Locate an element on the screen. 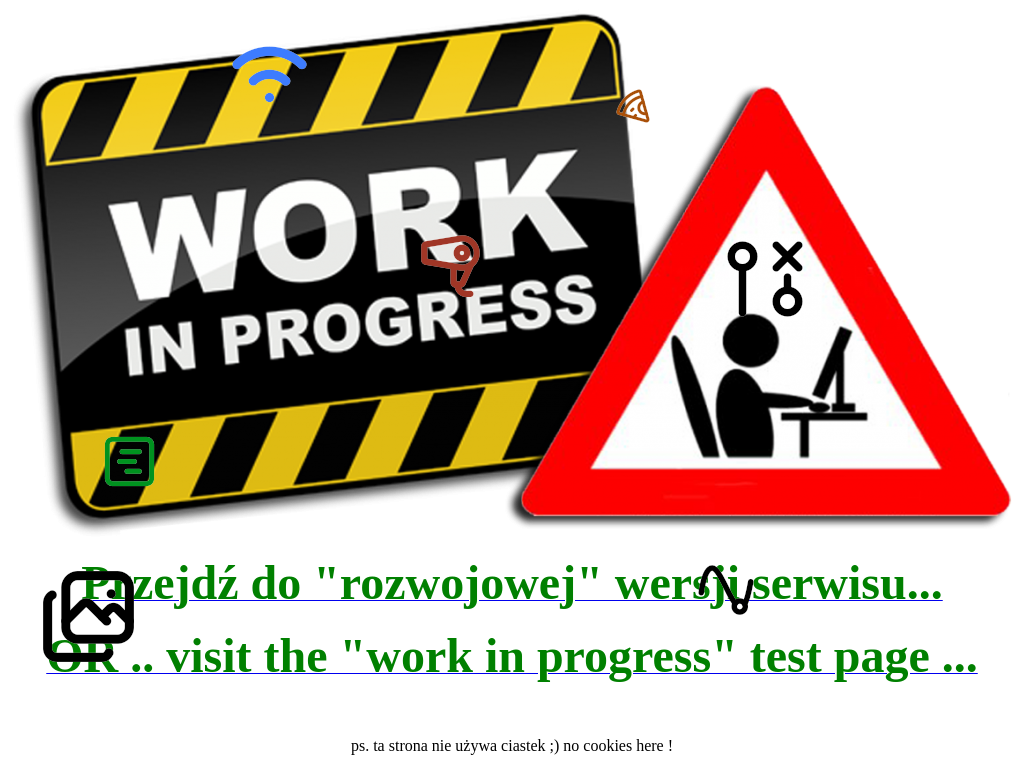 The width and height of the screenshot is (1024, 763). access your photo library is located at coordinates (88, 616).